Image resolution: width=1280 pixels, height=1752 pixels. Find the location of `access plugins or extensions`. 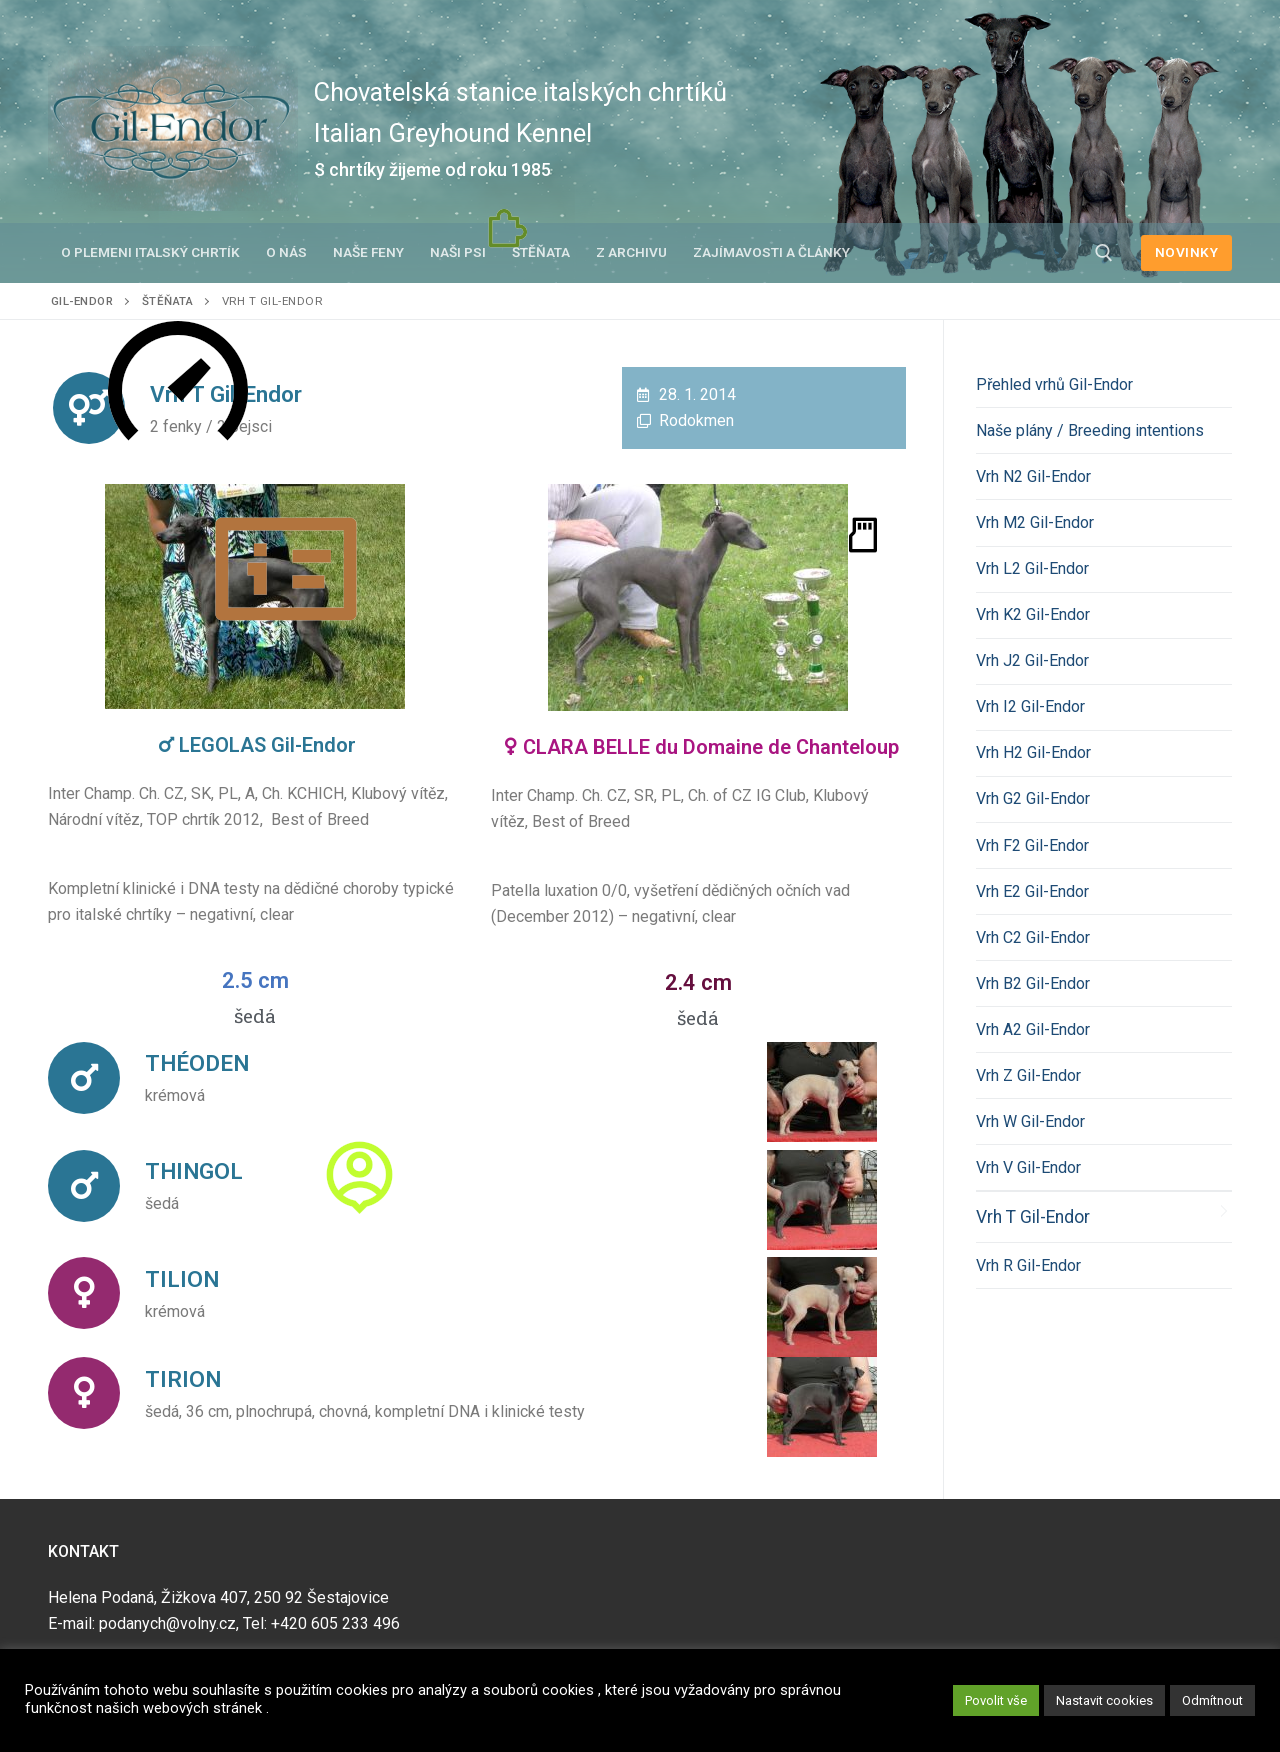

access plugins or extensions is located at coordinates (506, 230).